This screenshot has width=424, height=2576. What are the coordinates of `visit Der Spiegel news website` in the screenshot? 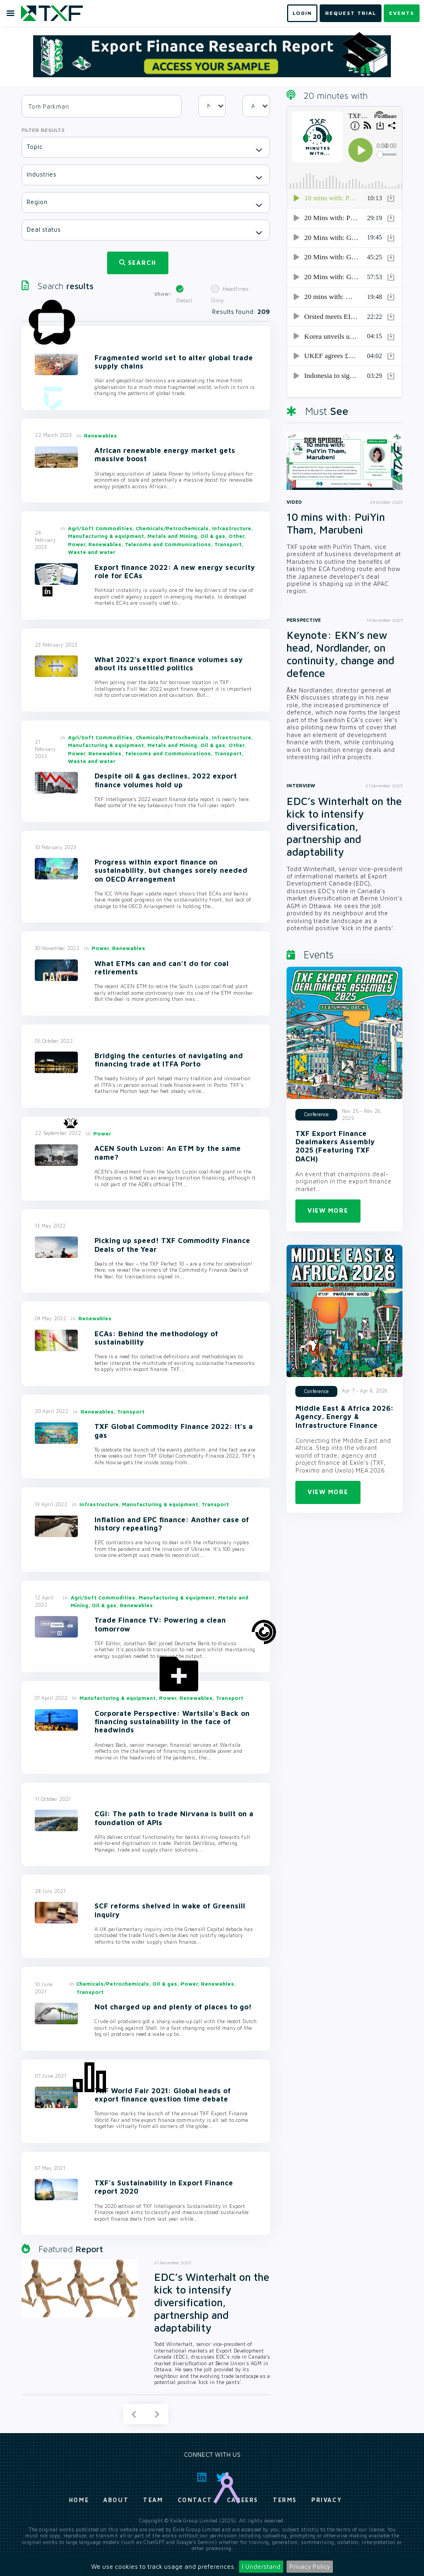 It's located at (324, 440).